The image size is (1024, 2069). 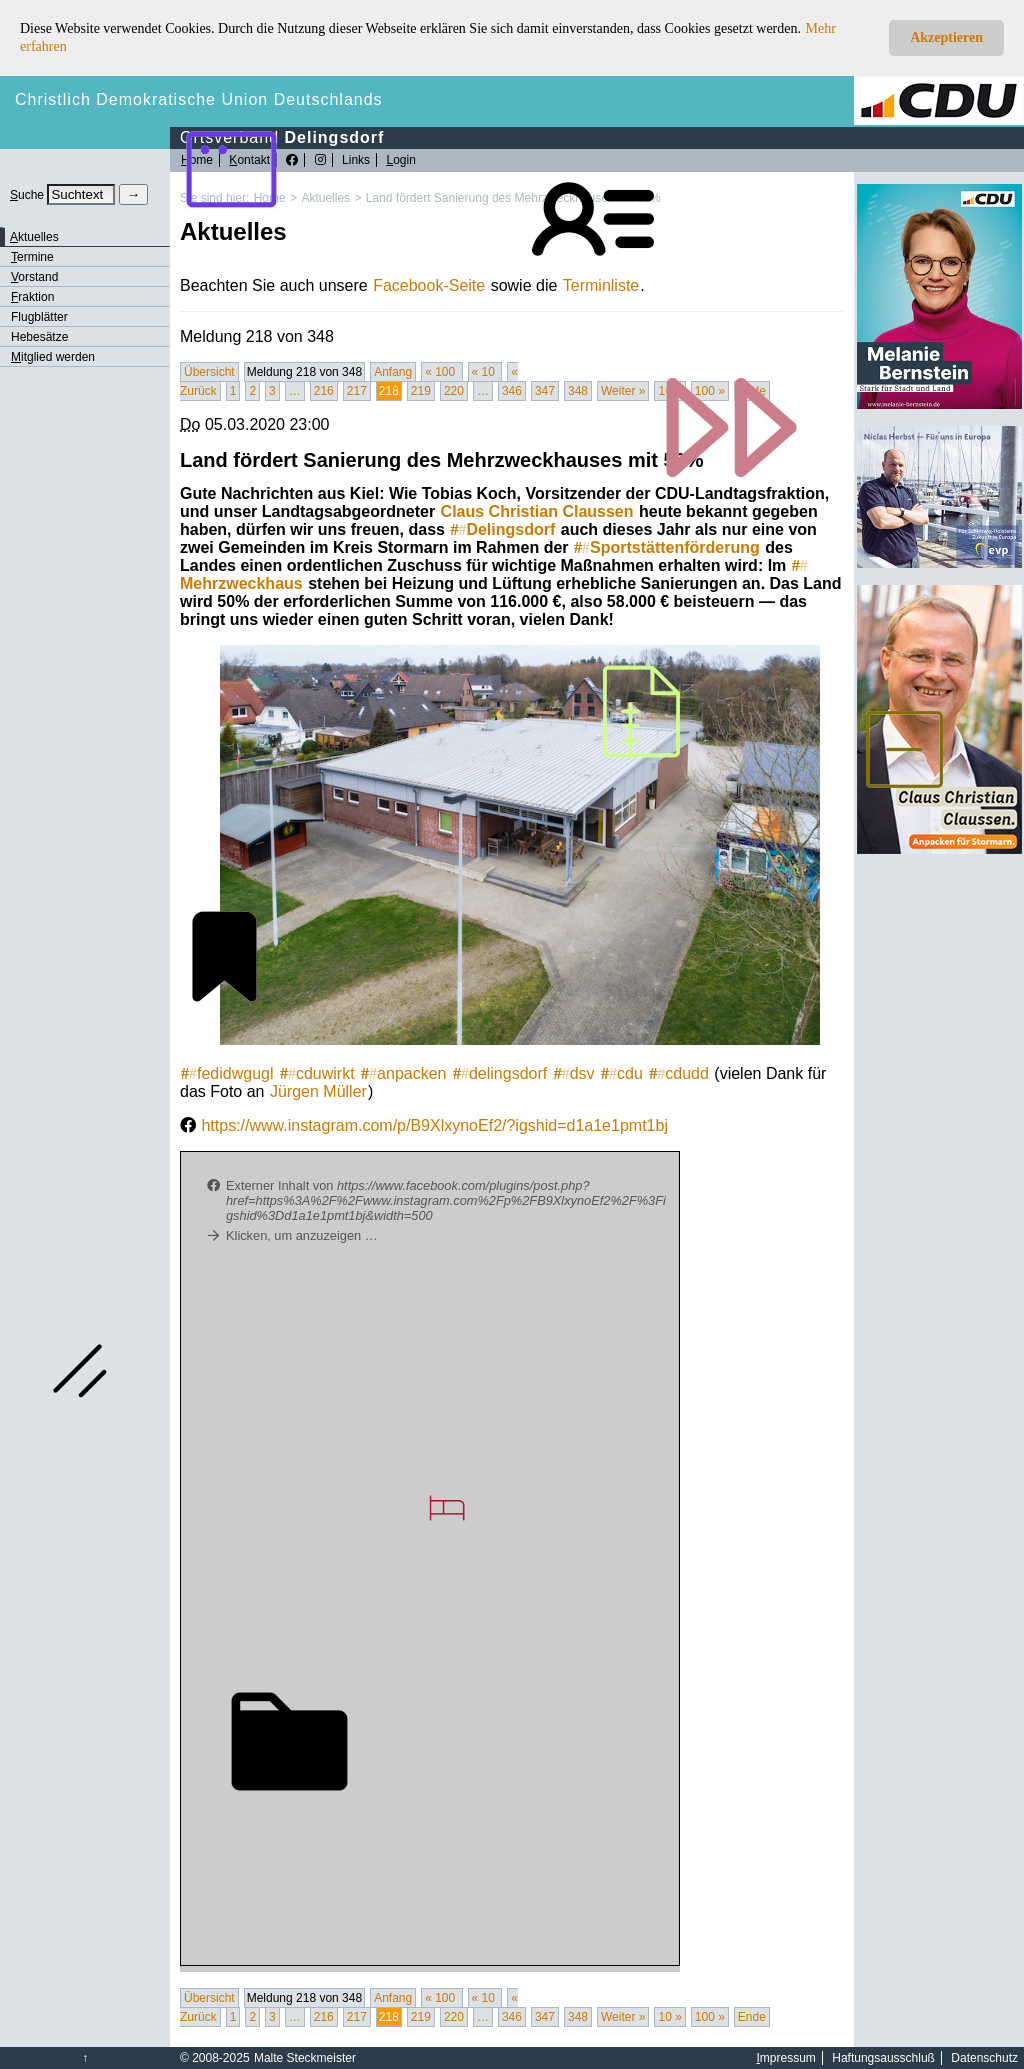 What do you see at coordinates (904, 749) in the screenshot?
I see `remove an item from a list or collection` at bounding box center [904, 749].